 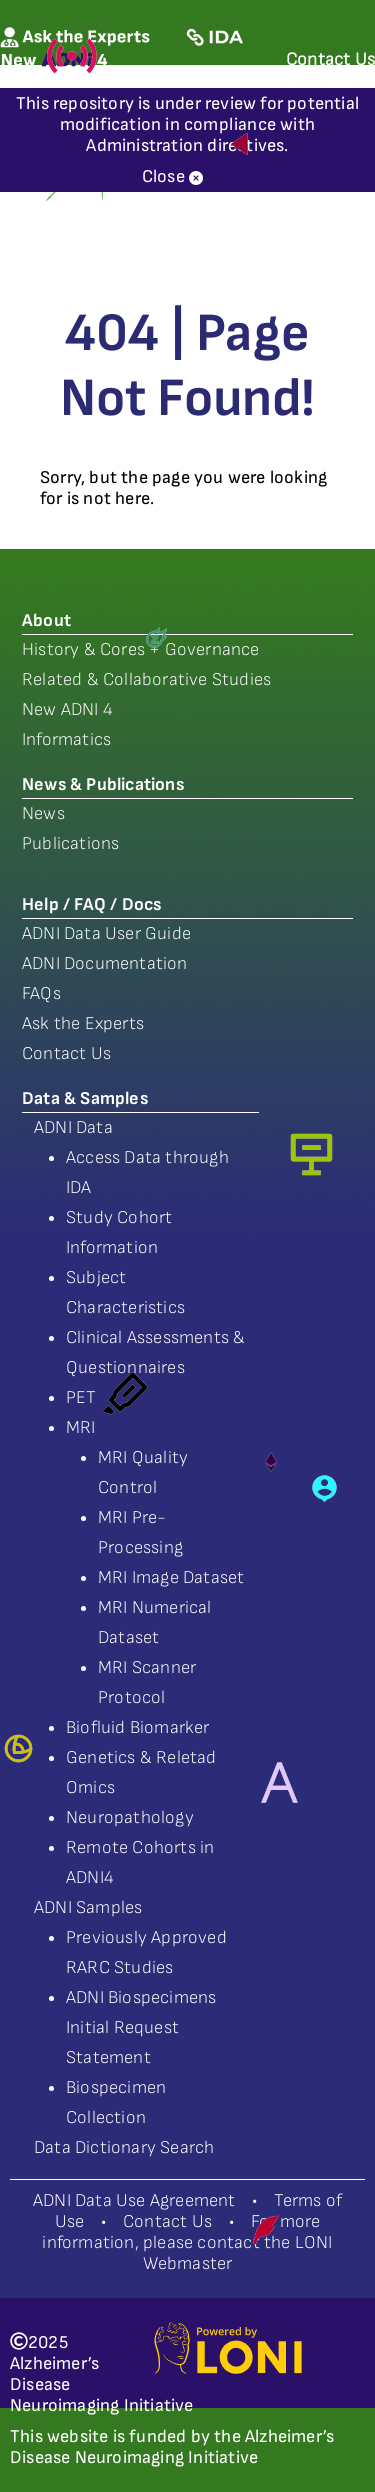 I want to click on indicates RFID or NFC connectivity, so click(x=72, y=56).